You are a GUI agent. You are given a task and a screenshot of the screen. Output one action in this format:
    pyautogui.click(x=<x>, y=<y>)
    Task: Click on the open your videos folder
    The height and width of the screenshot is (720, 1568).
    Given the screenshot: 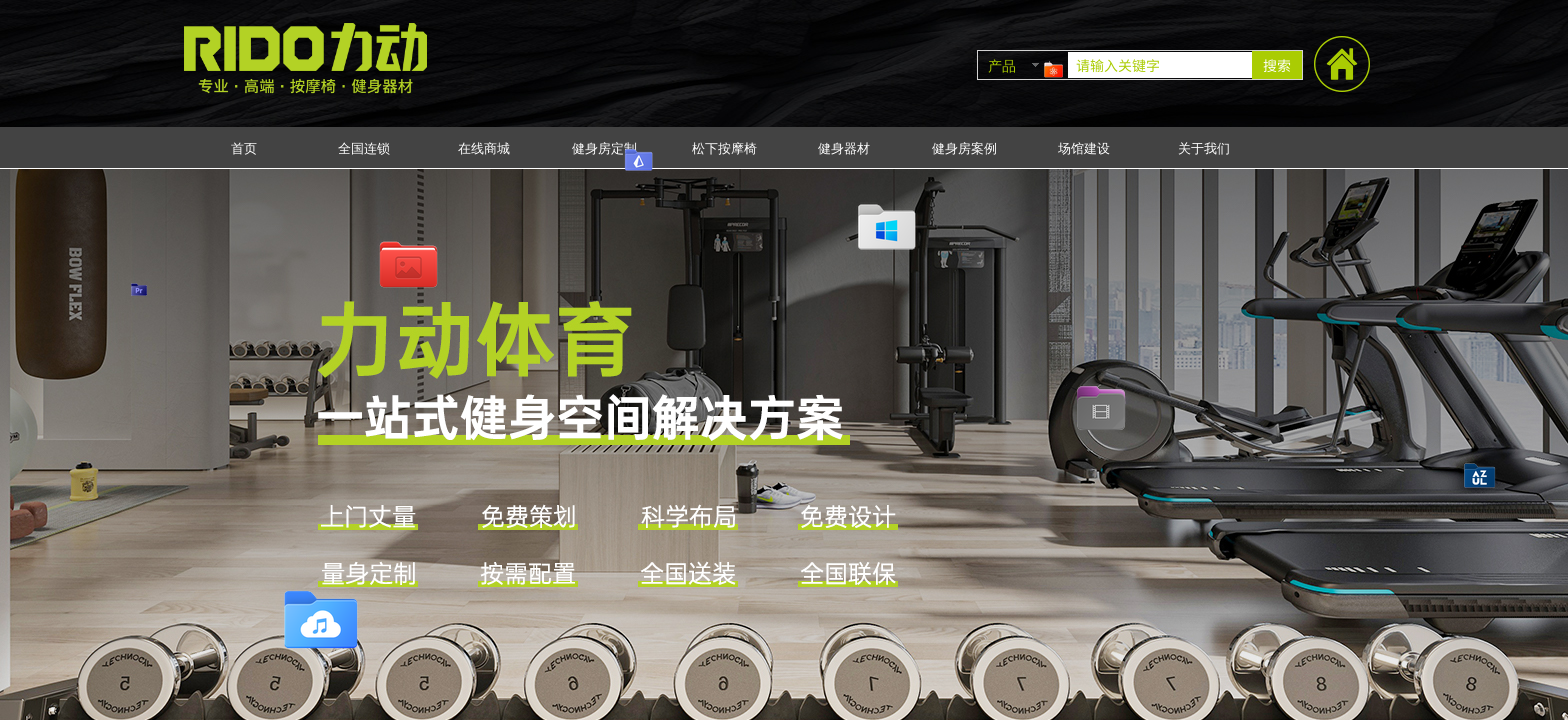 What is the action you would take?
    pyautogui.click(x=1101, y=408)
    